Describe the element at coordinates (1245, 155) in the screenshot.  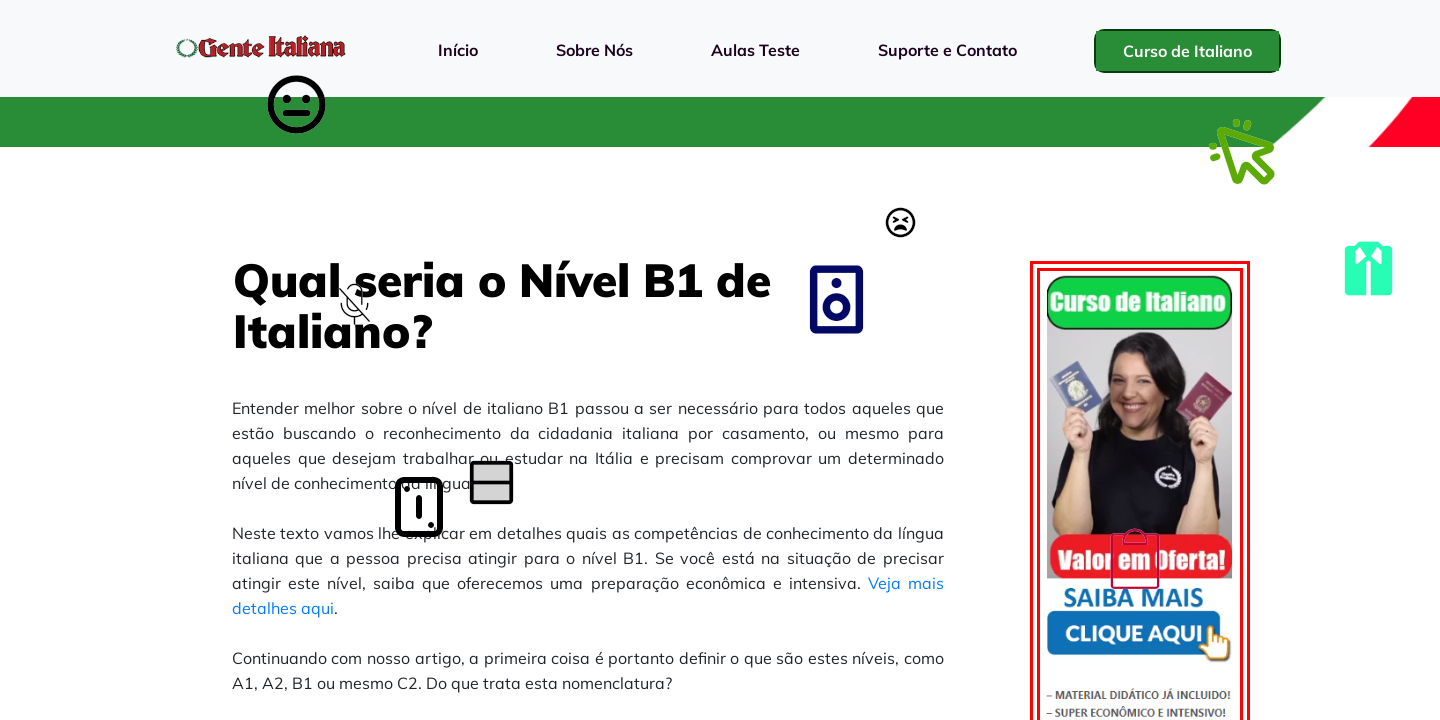
I see `click or tap to interact` at that location.